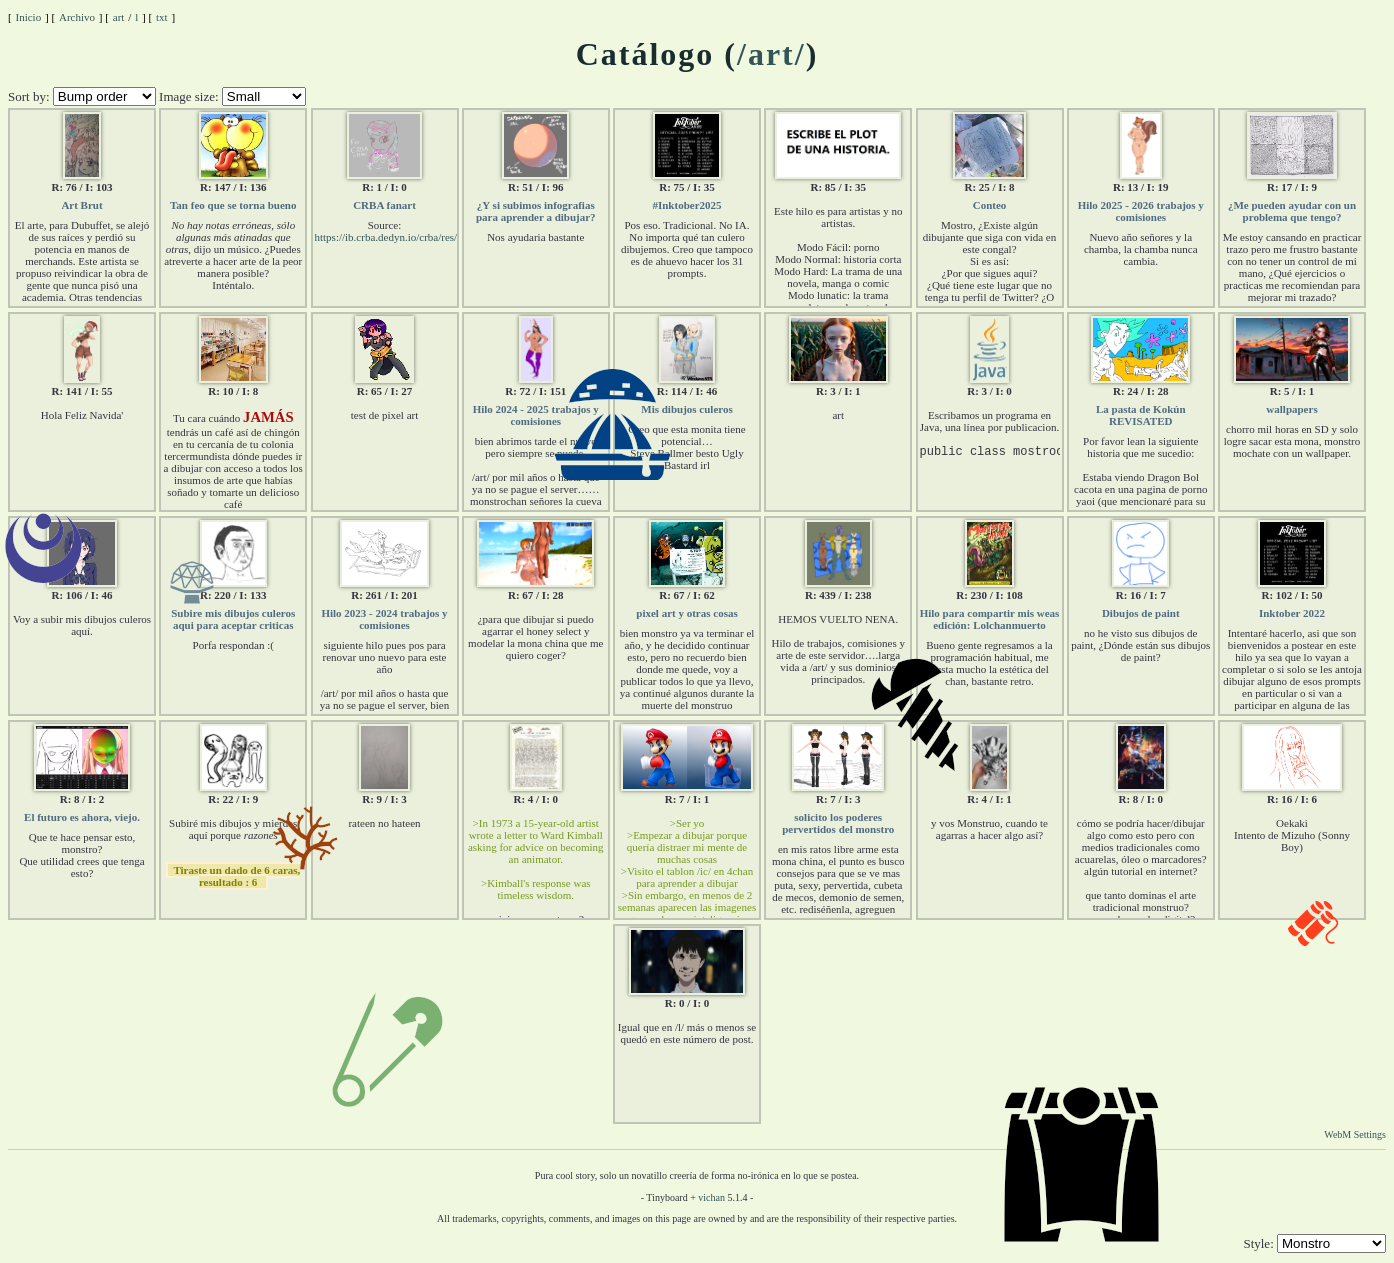 This screenshot has width=1394, height=1263. What do you see at coordinates (387, 1049) in the screenshot?
I see `safety pin tool or fastening option` at bounding box center [387, 1049].